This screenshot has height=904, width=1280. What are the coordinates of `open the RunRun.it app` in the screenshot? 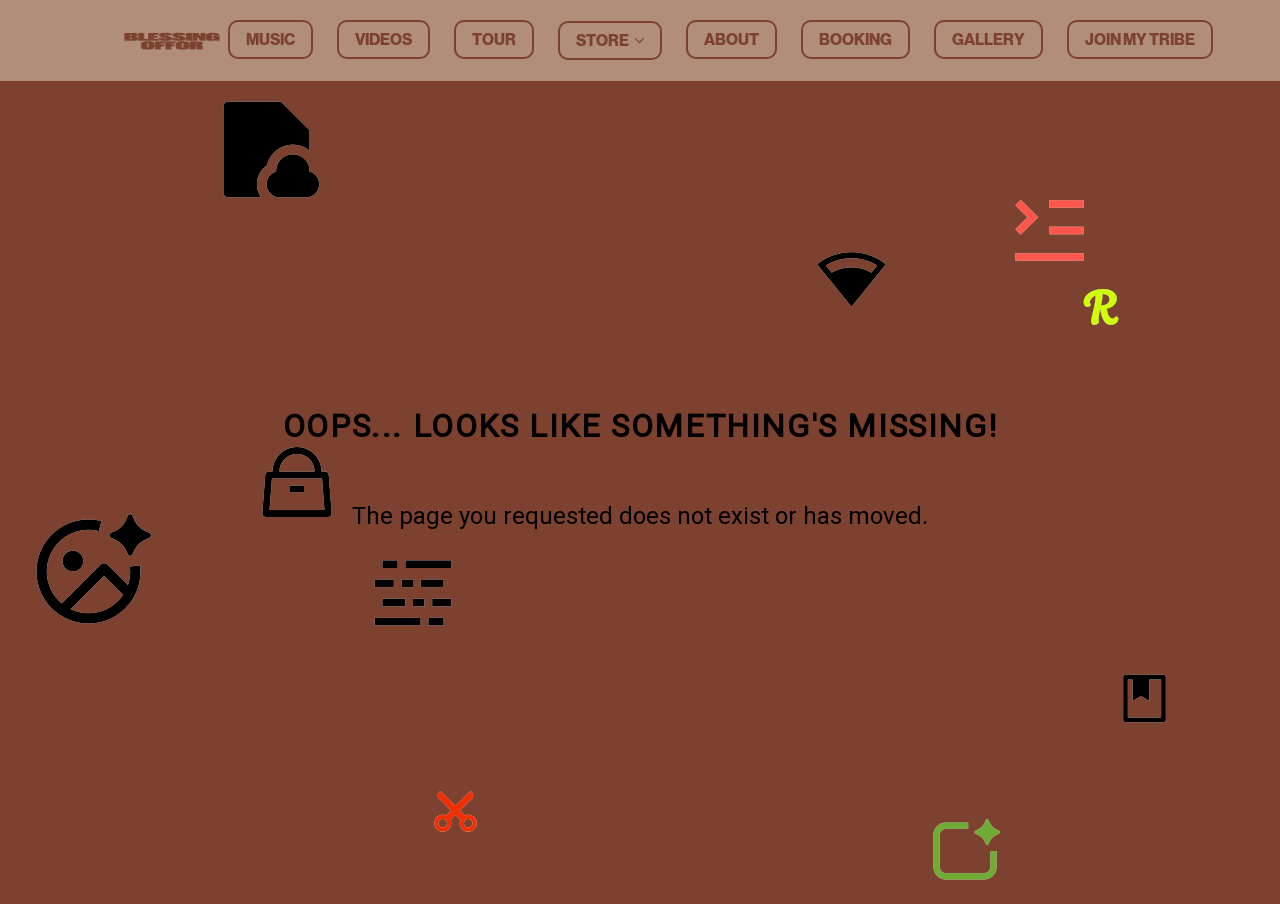 It's located at (1101, 307).